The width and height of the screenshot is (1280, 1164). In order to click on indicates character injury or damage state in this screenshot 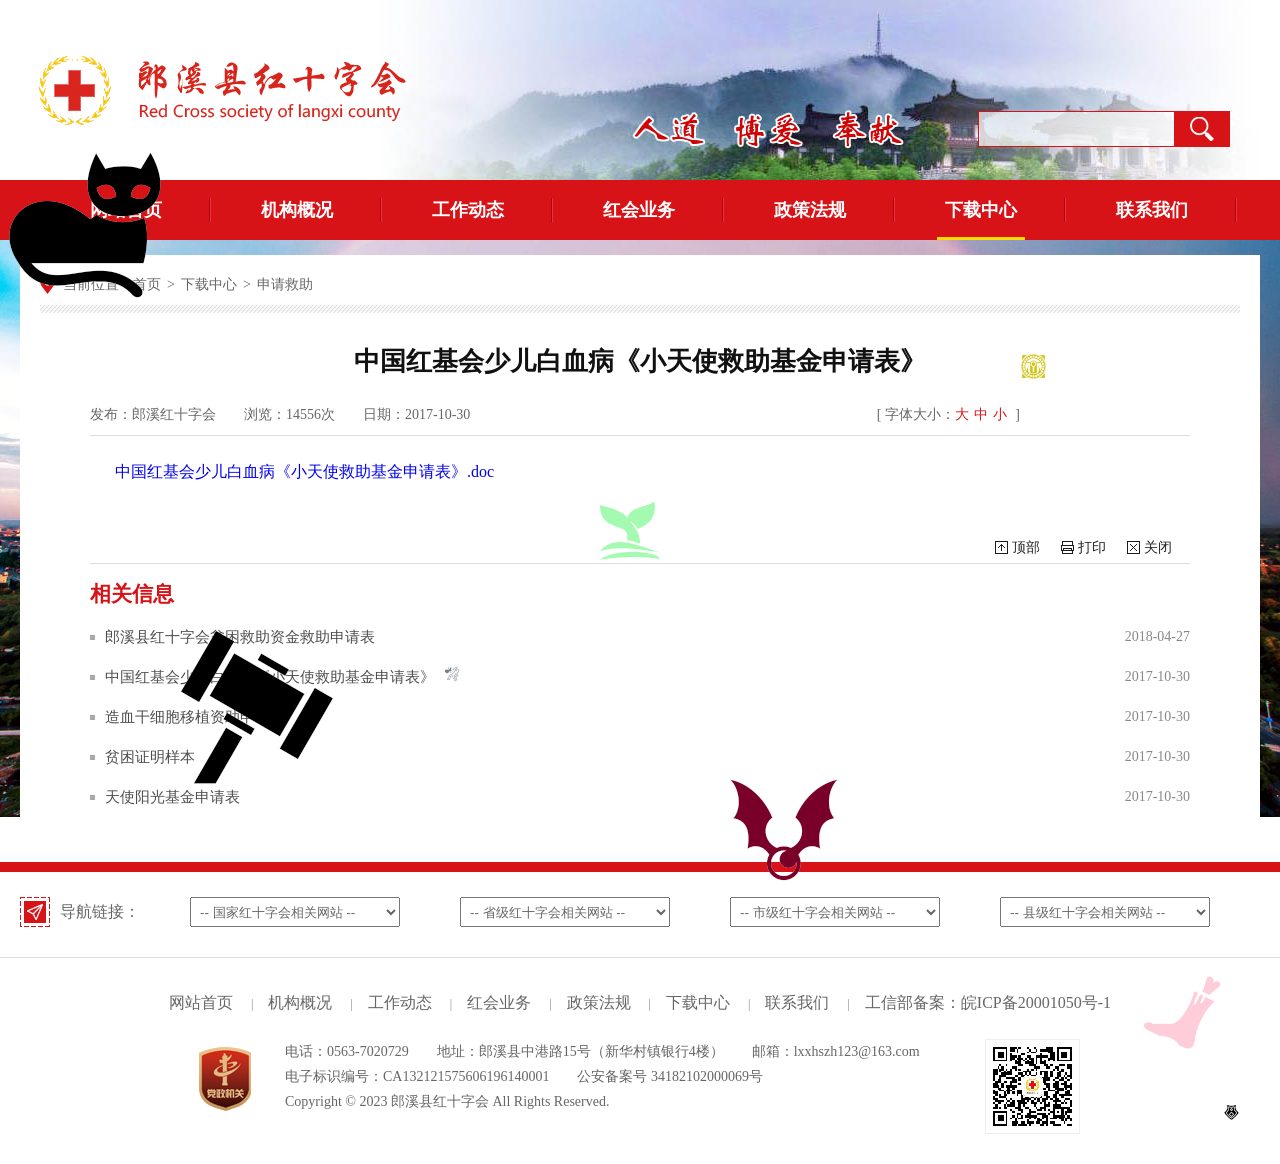, I will do `click(1183, 1011)`.